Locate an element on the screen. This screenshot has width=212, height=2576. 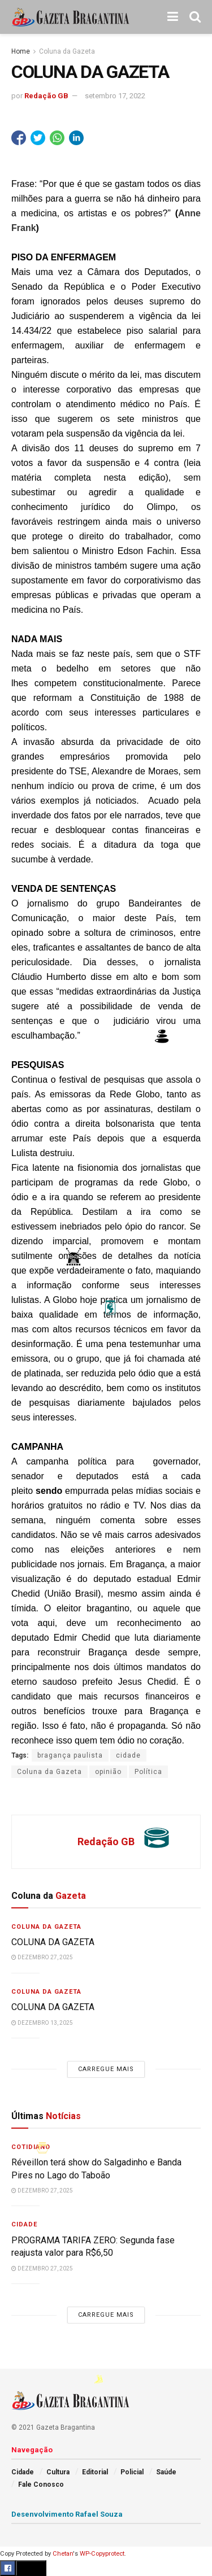
canned fish item in a game inventory is located at coordinates (157, 1838).